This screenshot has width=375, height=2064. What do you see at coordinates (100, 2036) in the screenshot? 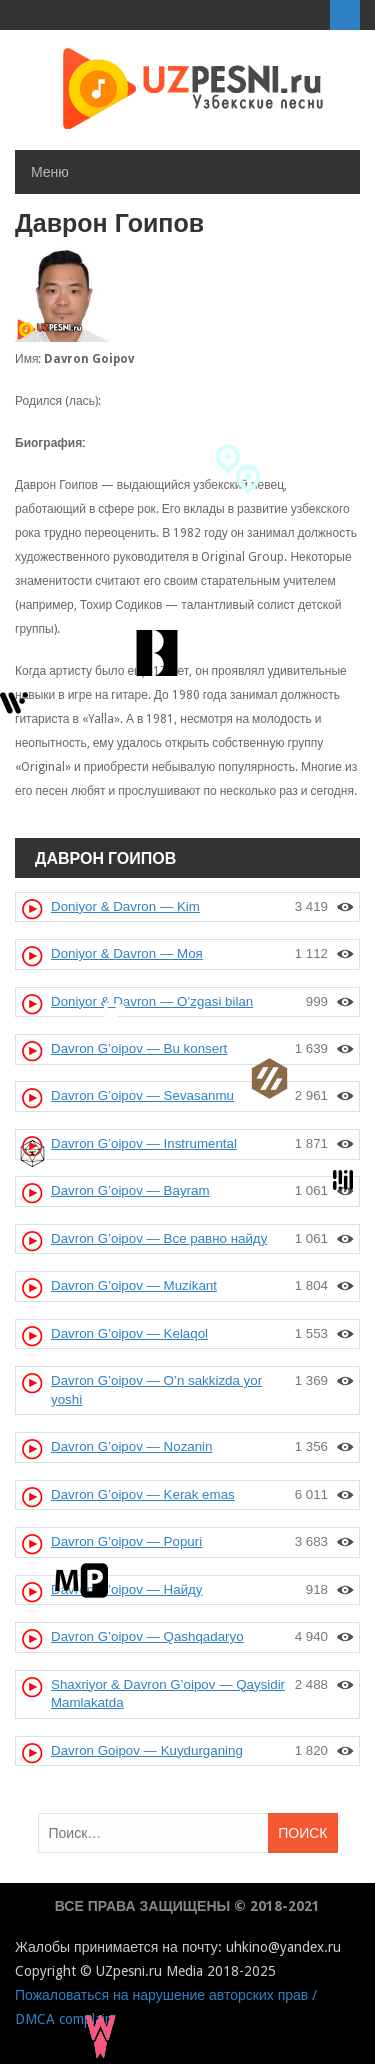
I see `WP Rocket plugin logo` at bounding box center [100, 2036].